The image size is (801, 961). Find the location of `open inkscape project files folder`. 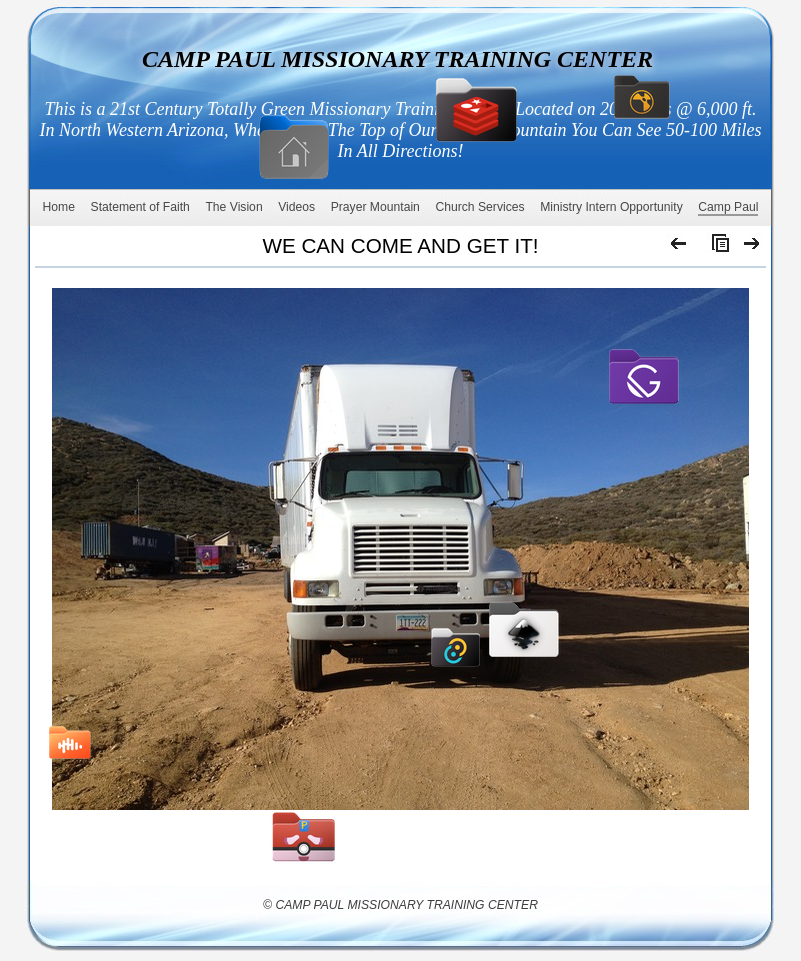

open inkscape project files folder is located at coordinates (523, 631).